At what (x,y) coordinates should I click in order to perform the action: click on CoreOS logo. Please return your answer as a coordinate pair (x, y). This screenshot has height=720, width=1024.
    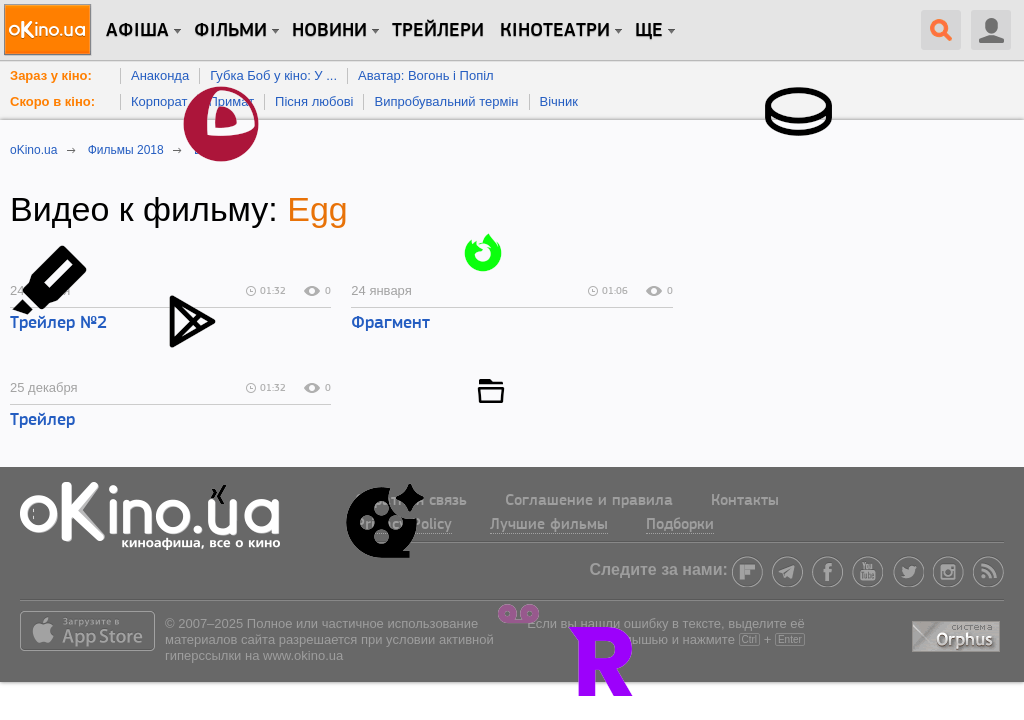
    Looking at the image, I should click on (221, 124).